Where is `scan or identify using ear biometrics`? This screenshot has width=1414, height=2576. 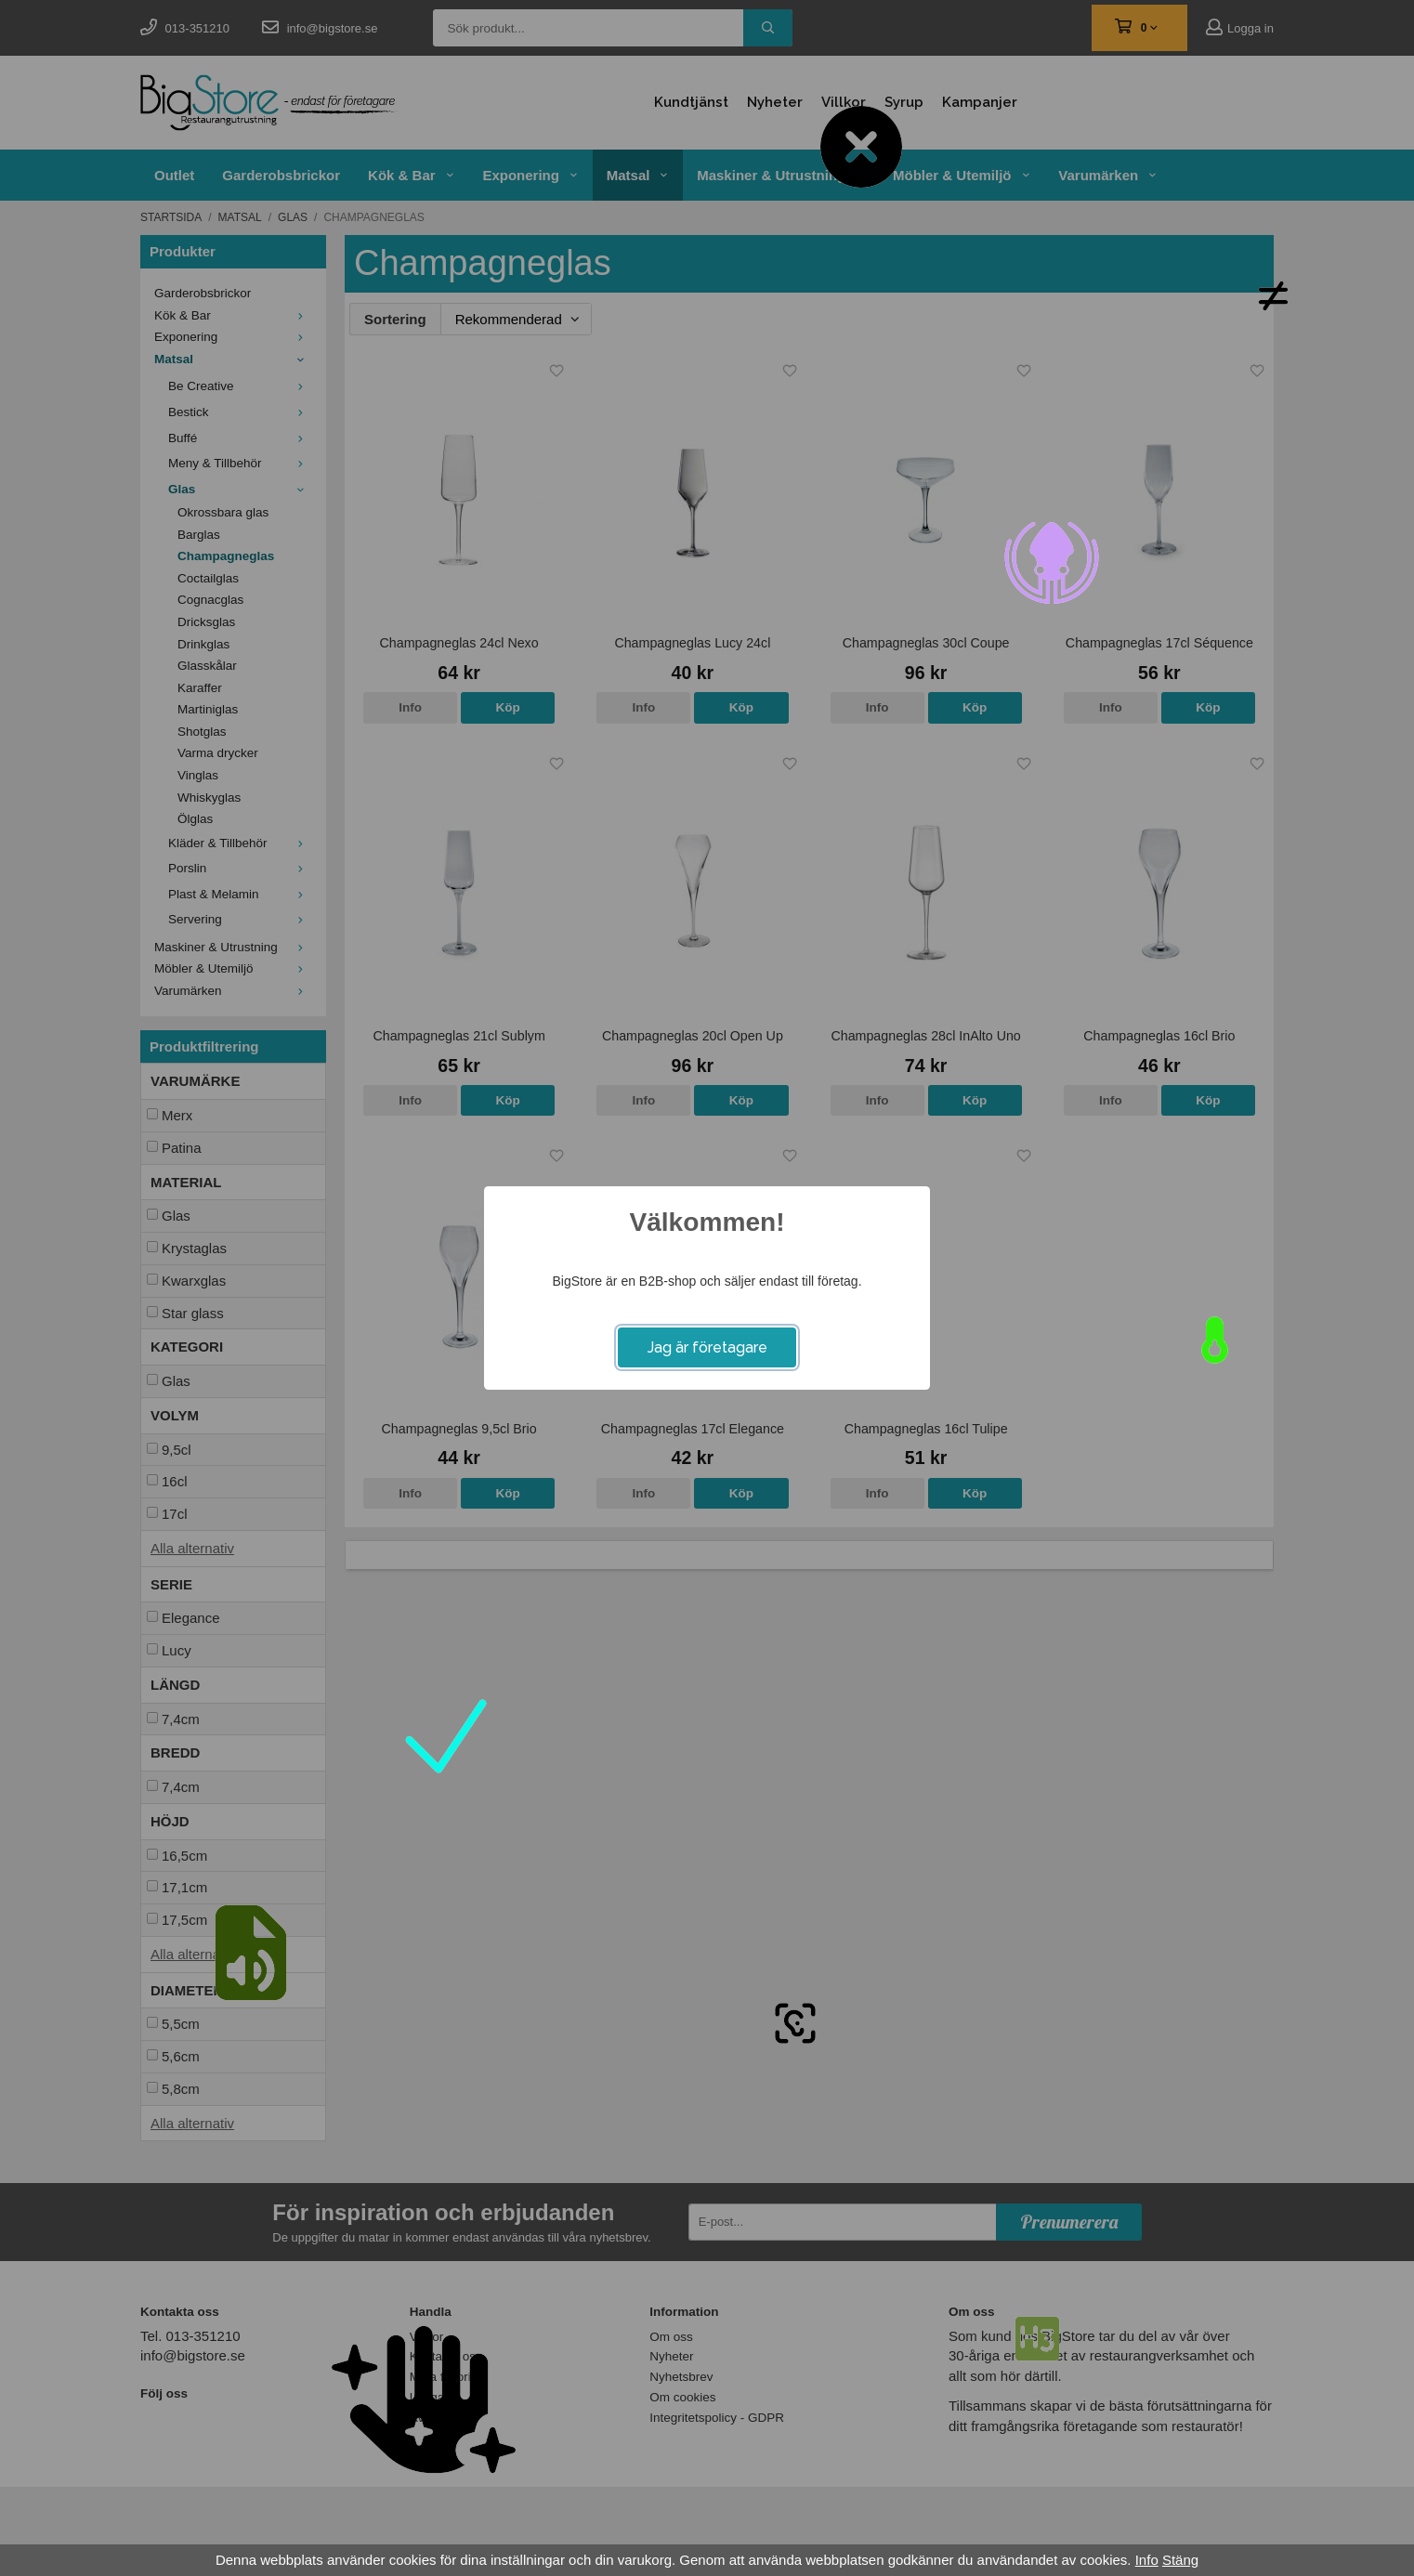
scan or identify using ear biometrics is located at coordinates (795, 2023).